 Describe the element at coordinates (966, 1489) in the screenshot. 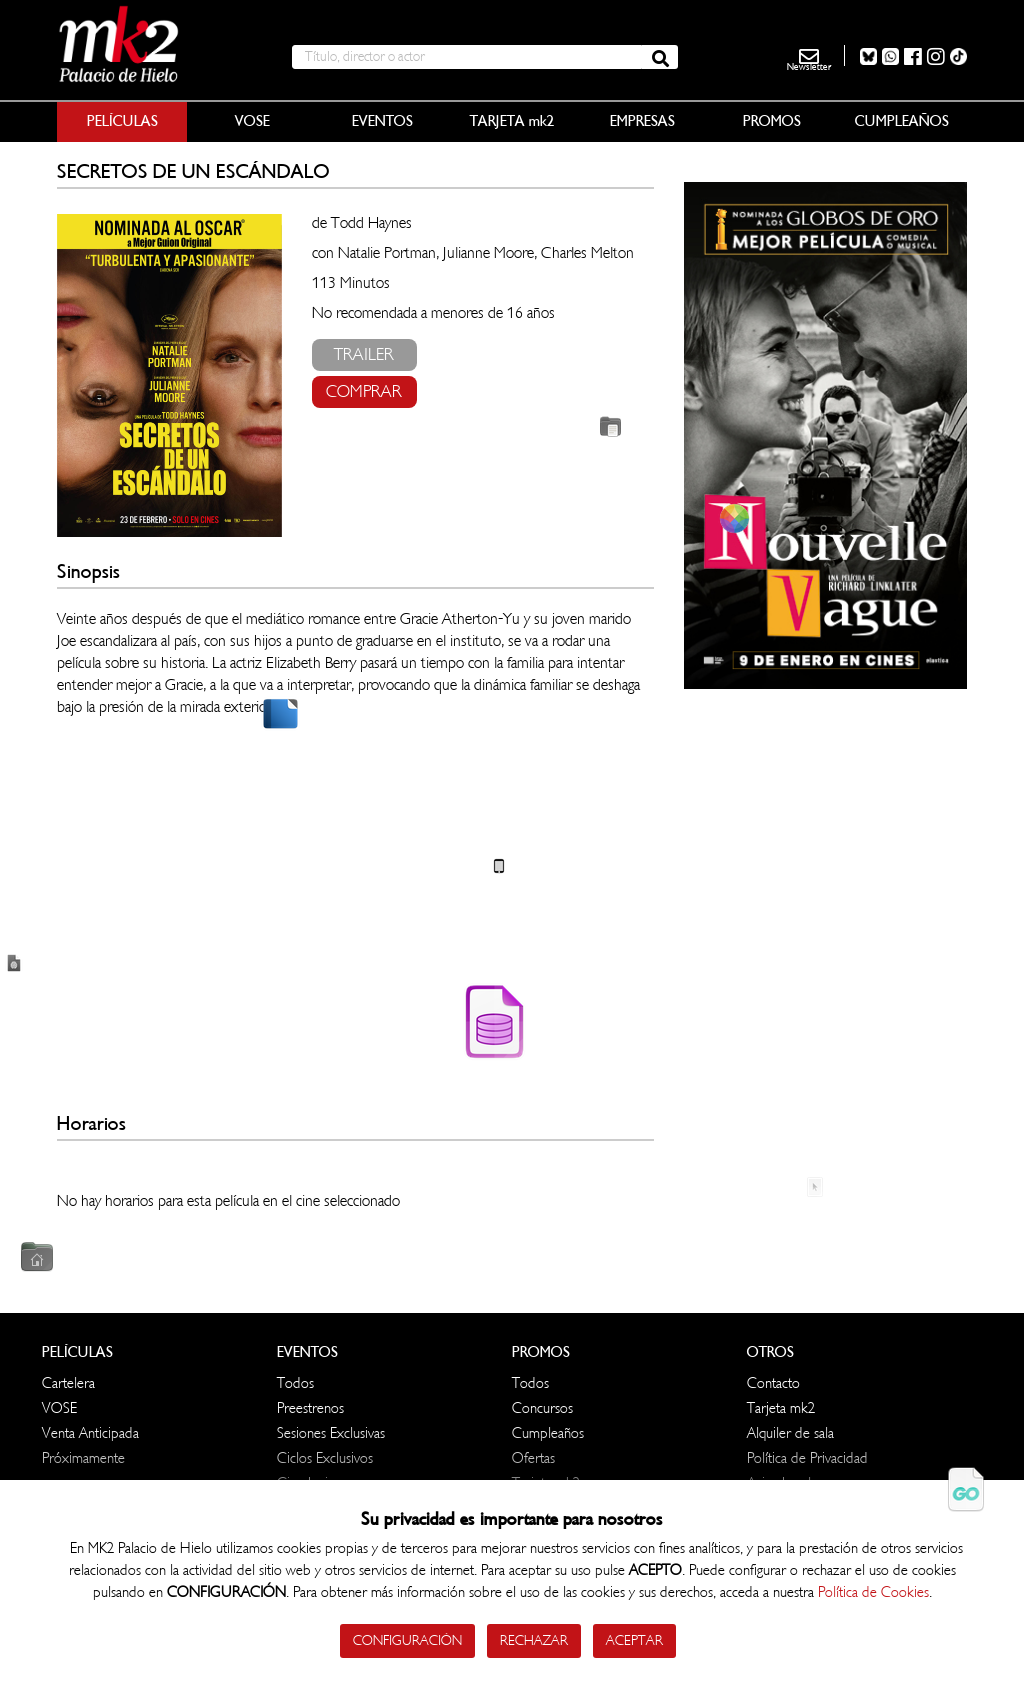

I see `a Go programming language source file` at that location.